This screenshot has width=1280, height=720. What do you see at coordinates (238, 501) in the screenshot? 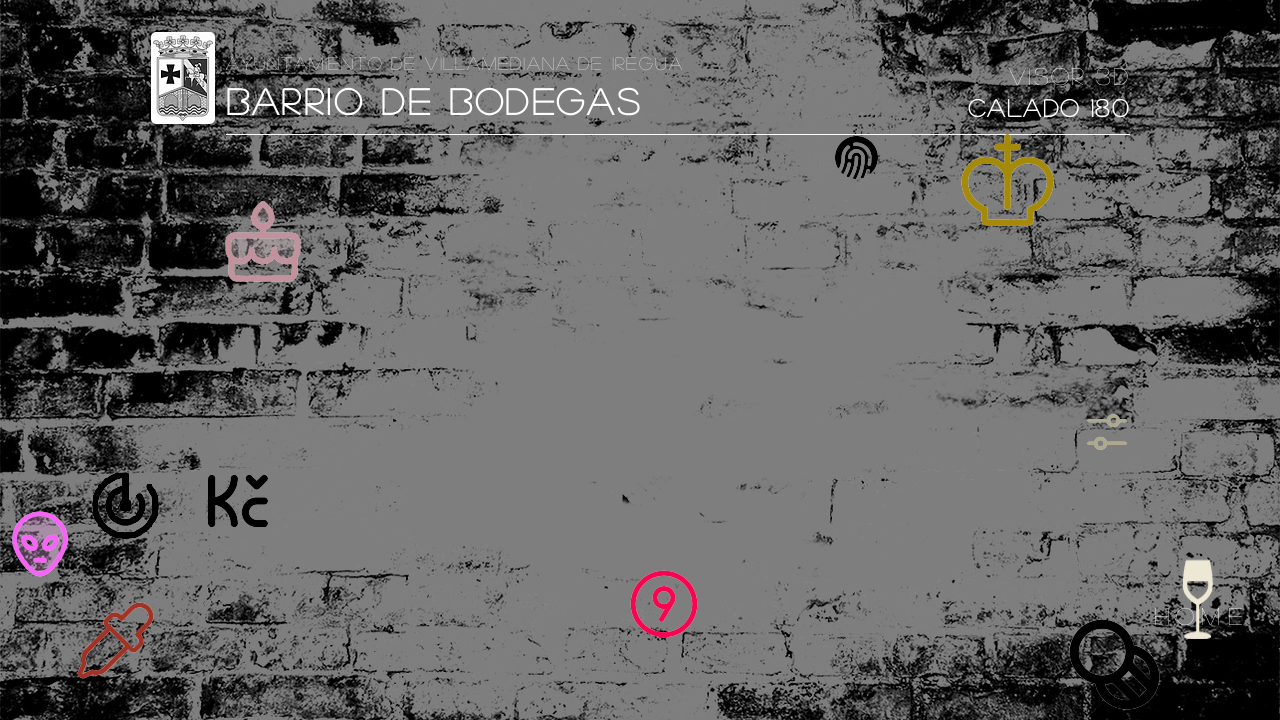
I see `select czech koruna as currency` at bounding box center [238, 501].